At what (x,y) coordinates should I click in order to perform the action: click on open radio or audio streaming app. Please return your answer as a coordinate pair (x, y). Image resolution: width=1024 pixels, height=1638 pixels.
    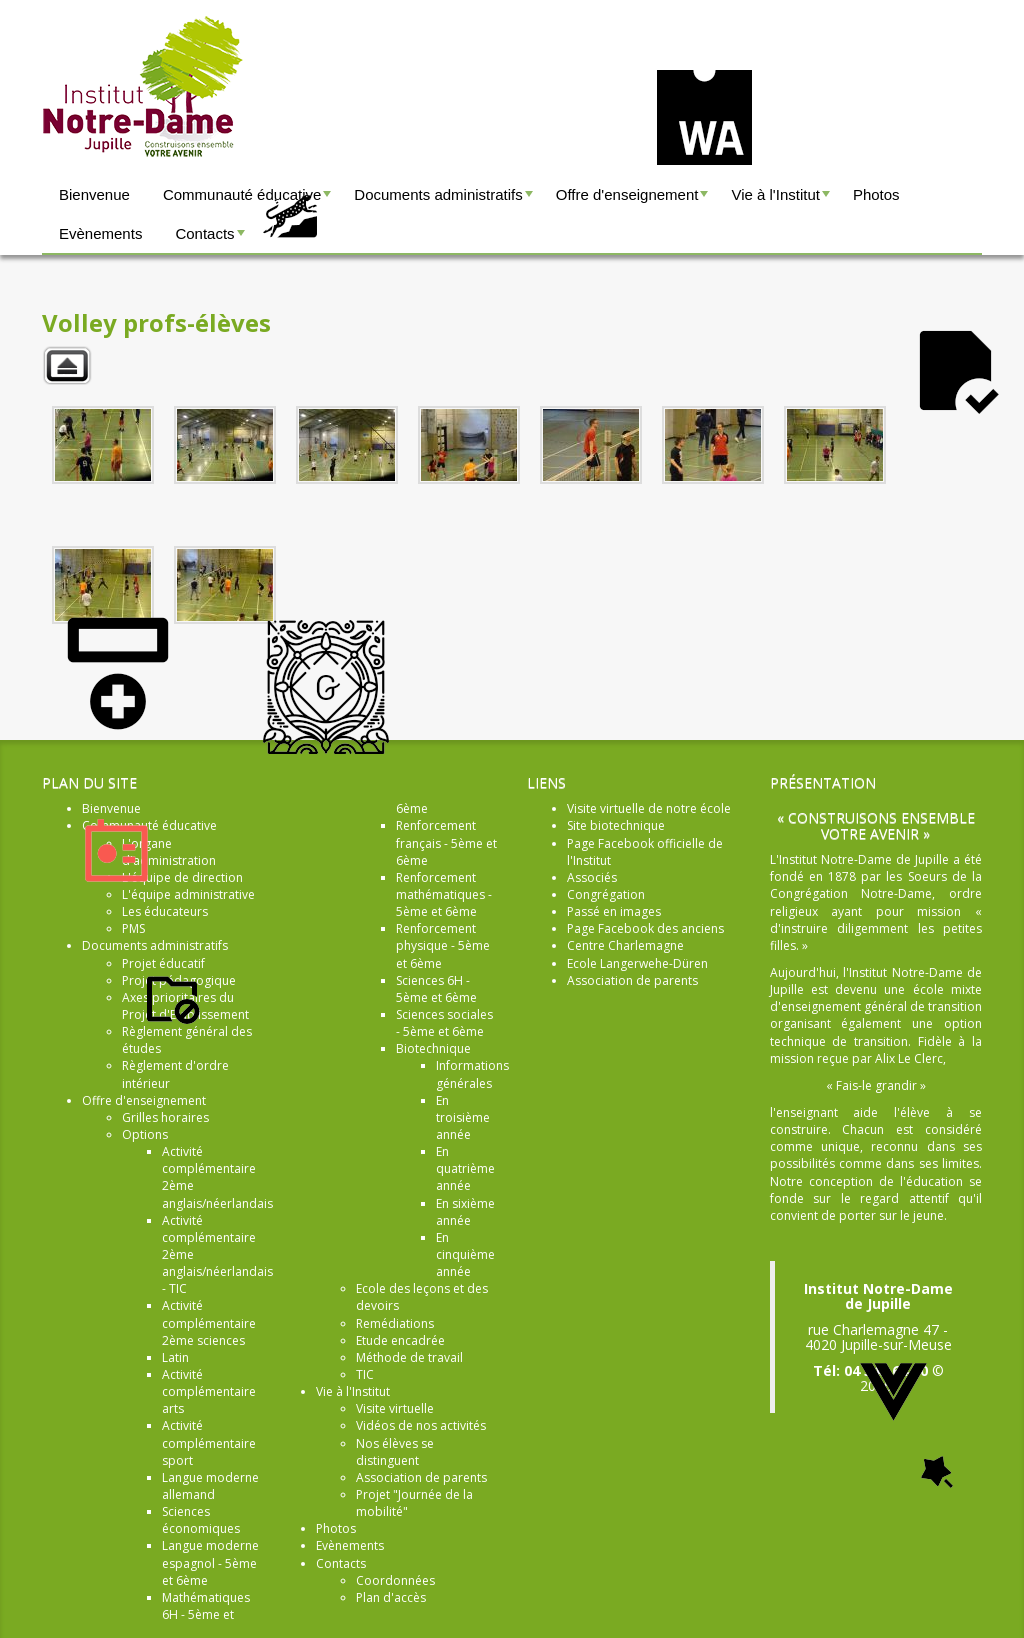
    Looking at the image, I should click on (116, 853).